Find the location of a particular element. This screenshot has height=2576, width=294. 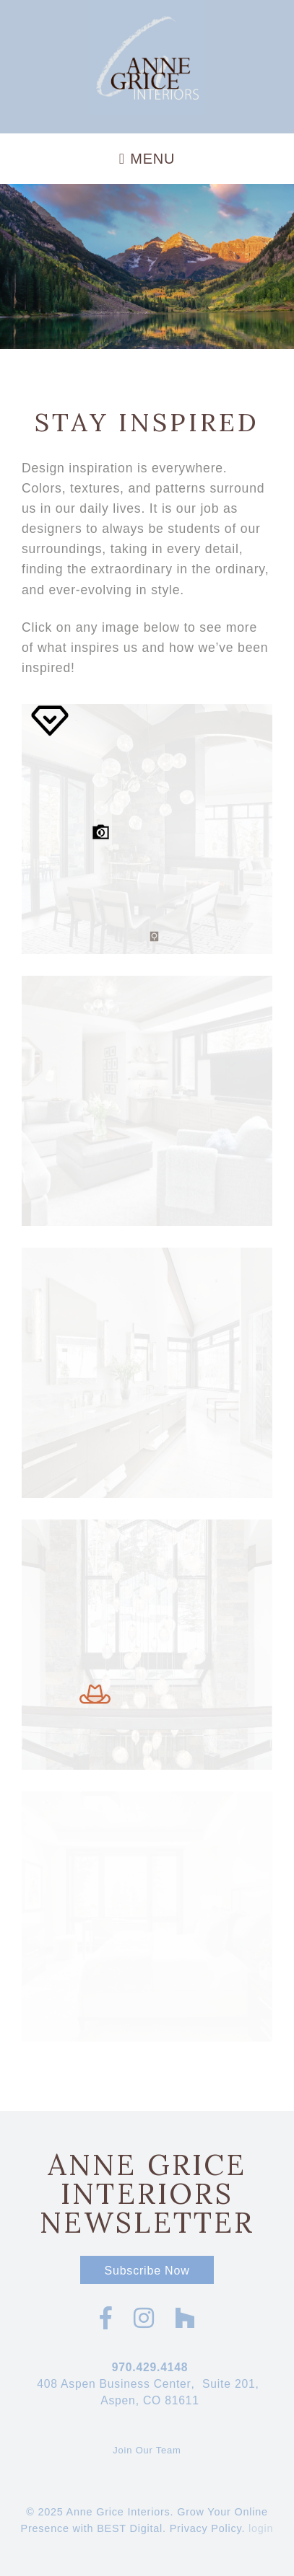

apply black and white filter to photo is located at coordinates (100, 832).